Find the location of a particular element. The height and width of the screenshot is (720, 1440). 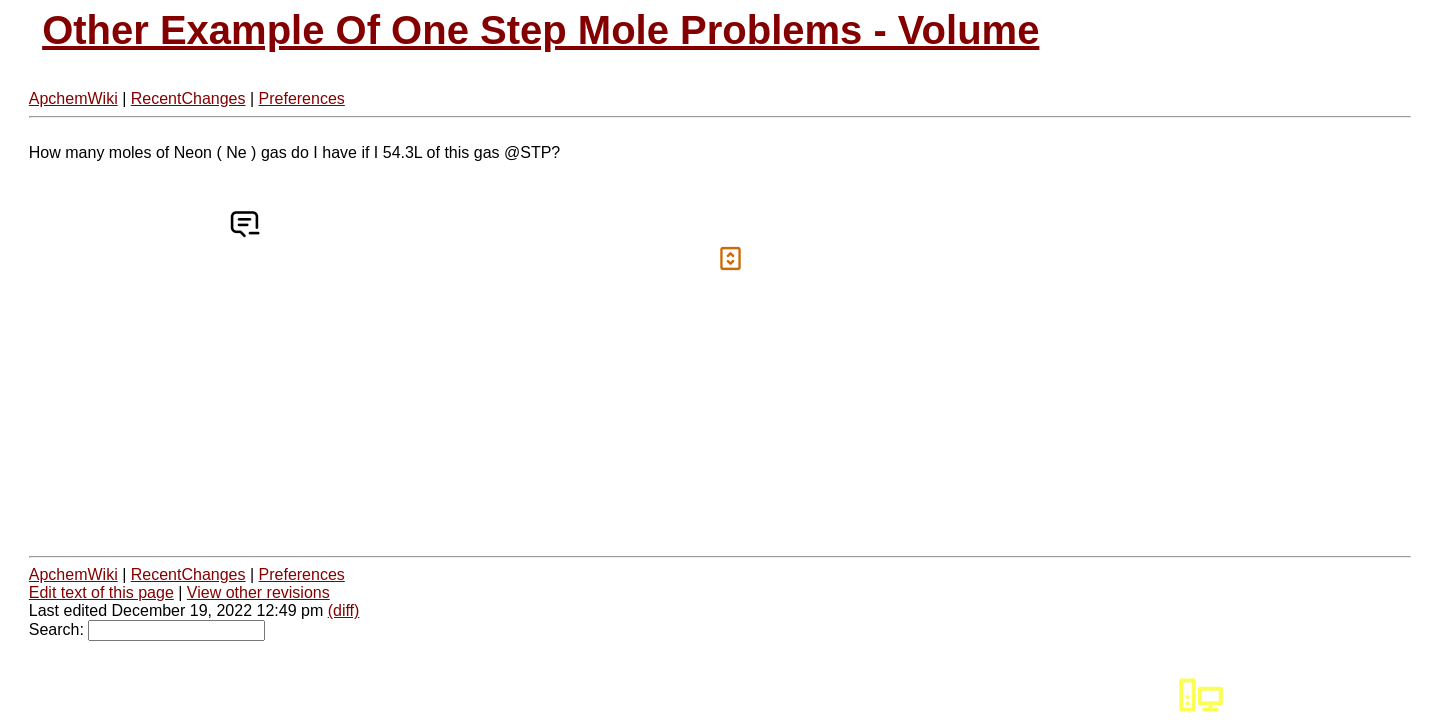

desktop computer or PC device is located at coordinates (1200, 695).